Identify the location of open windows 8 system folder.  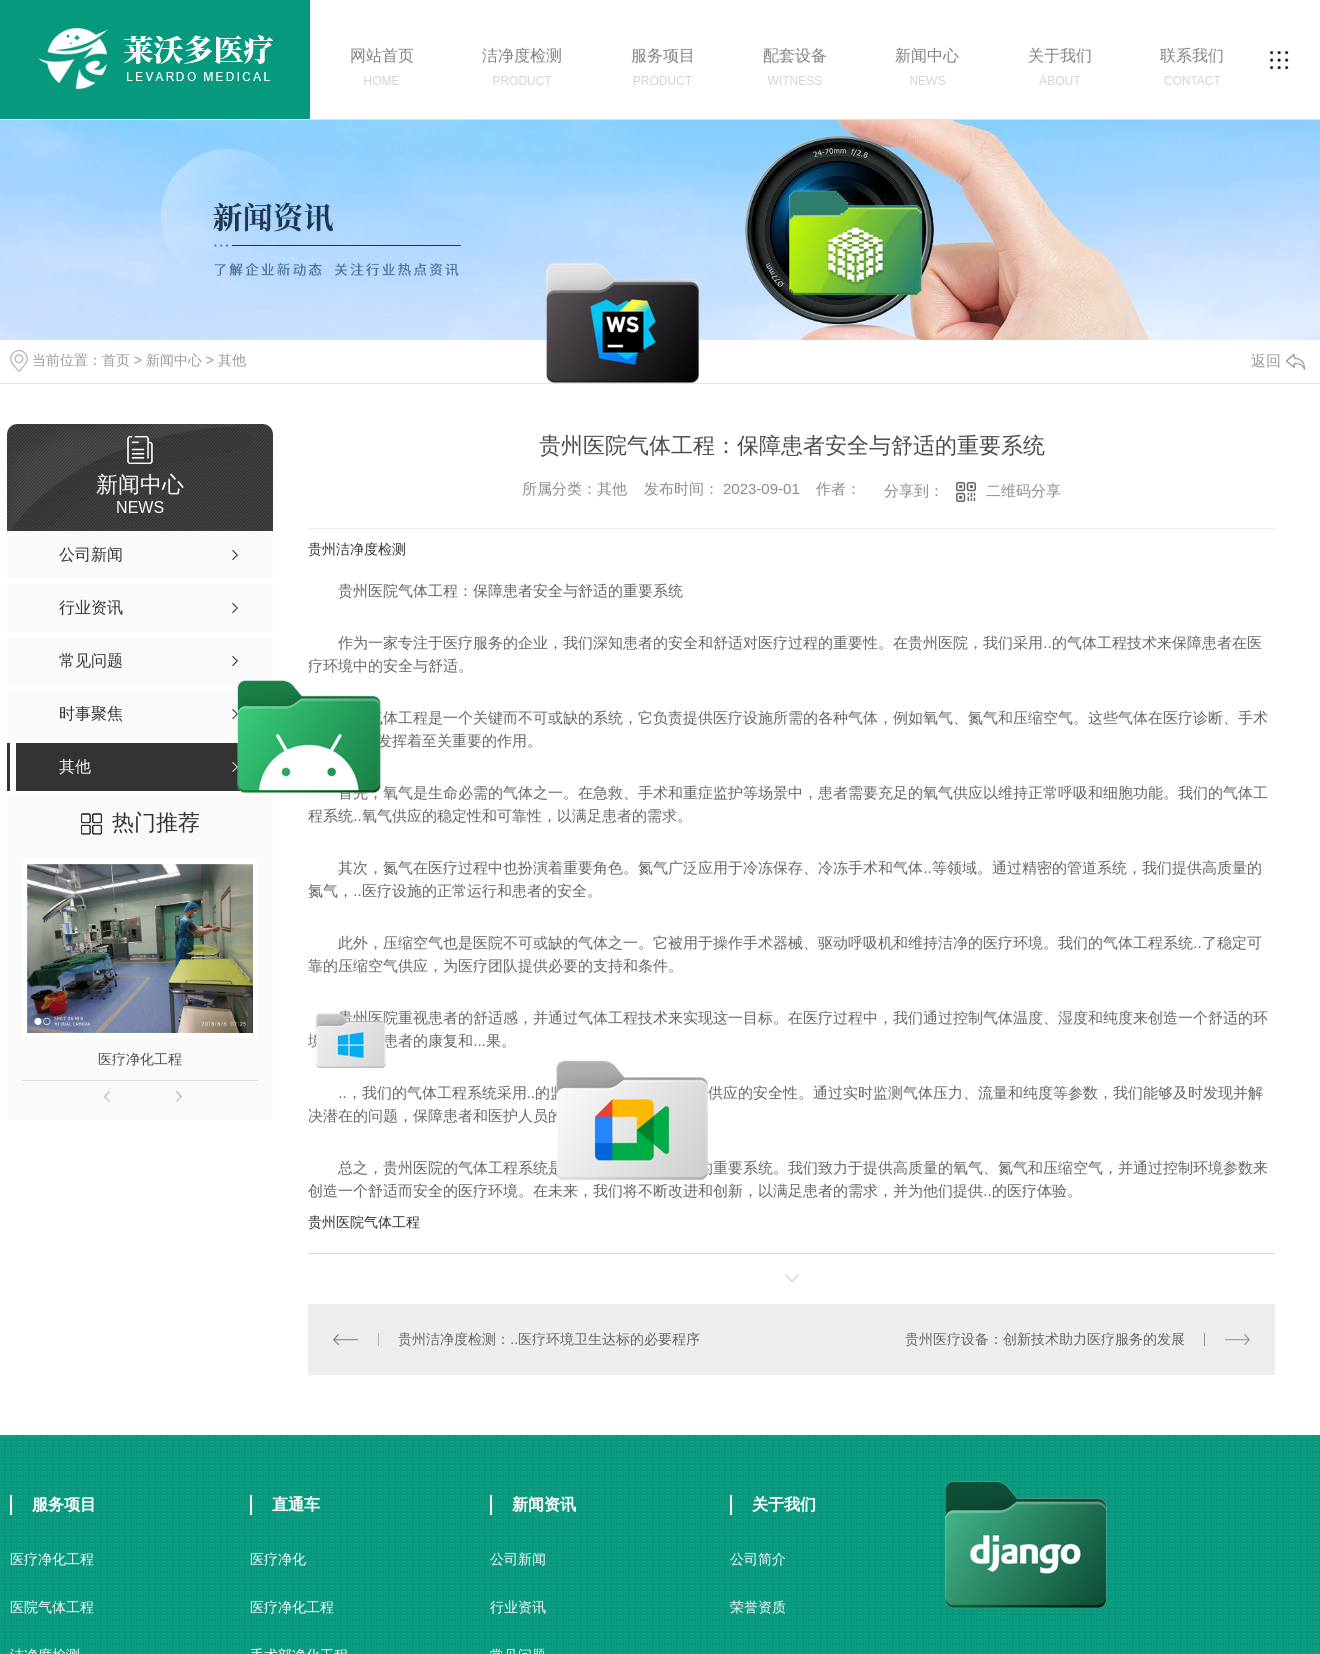
(350, 1042).